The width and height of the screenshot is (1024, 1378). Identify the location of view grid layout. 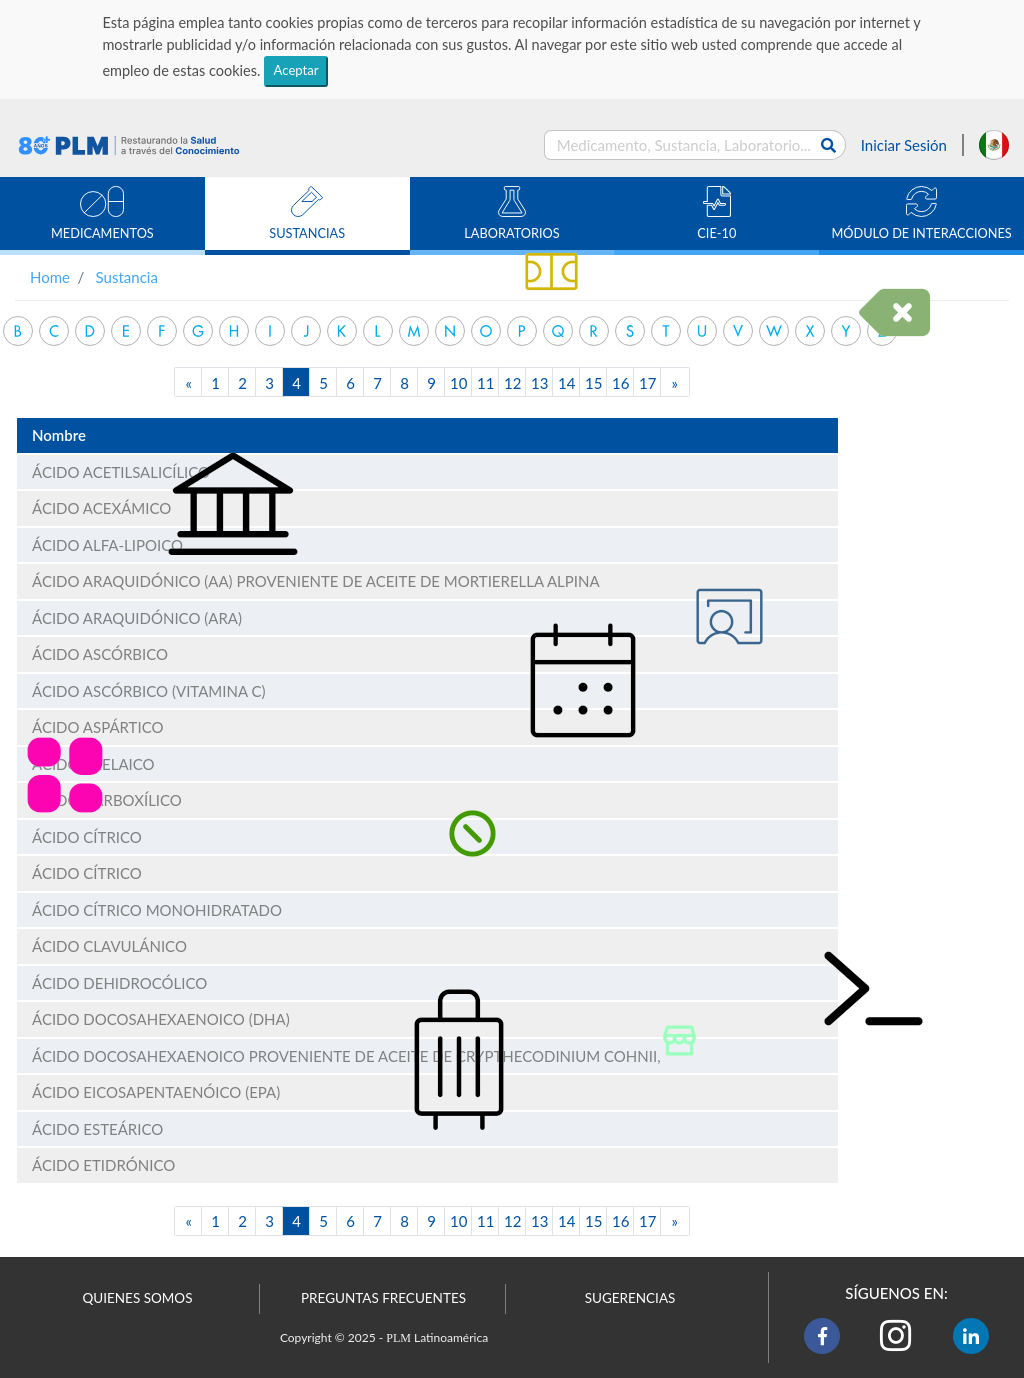
(65, 775).